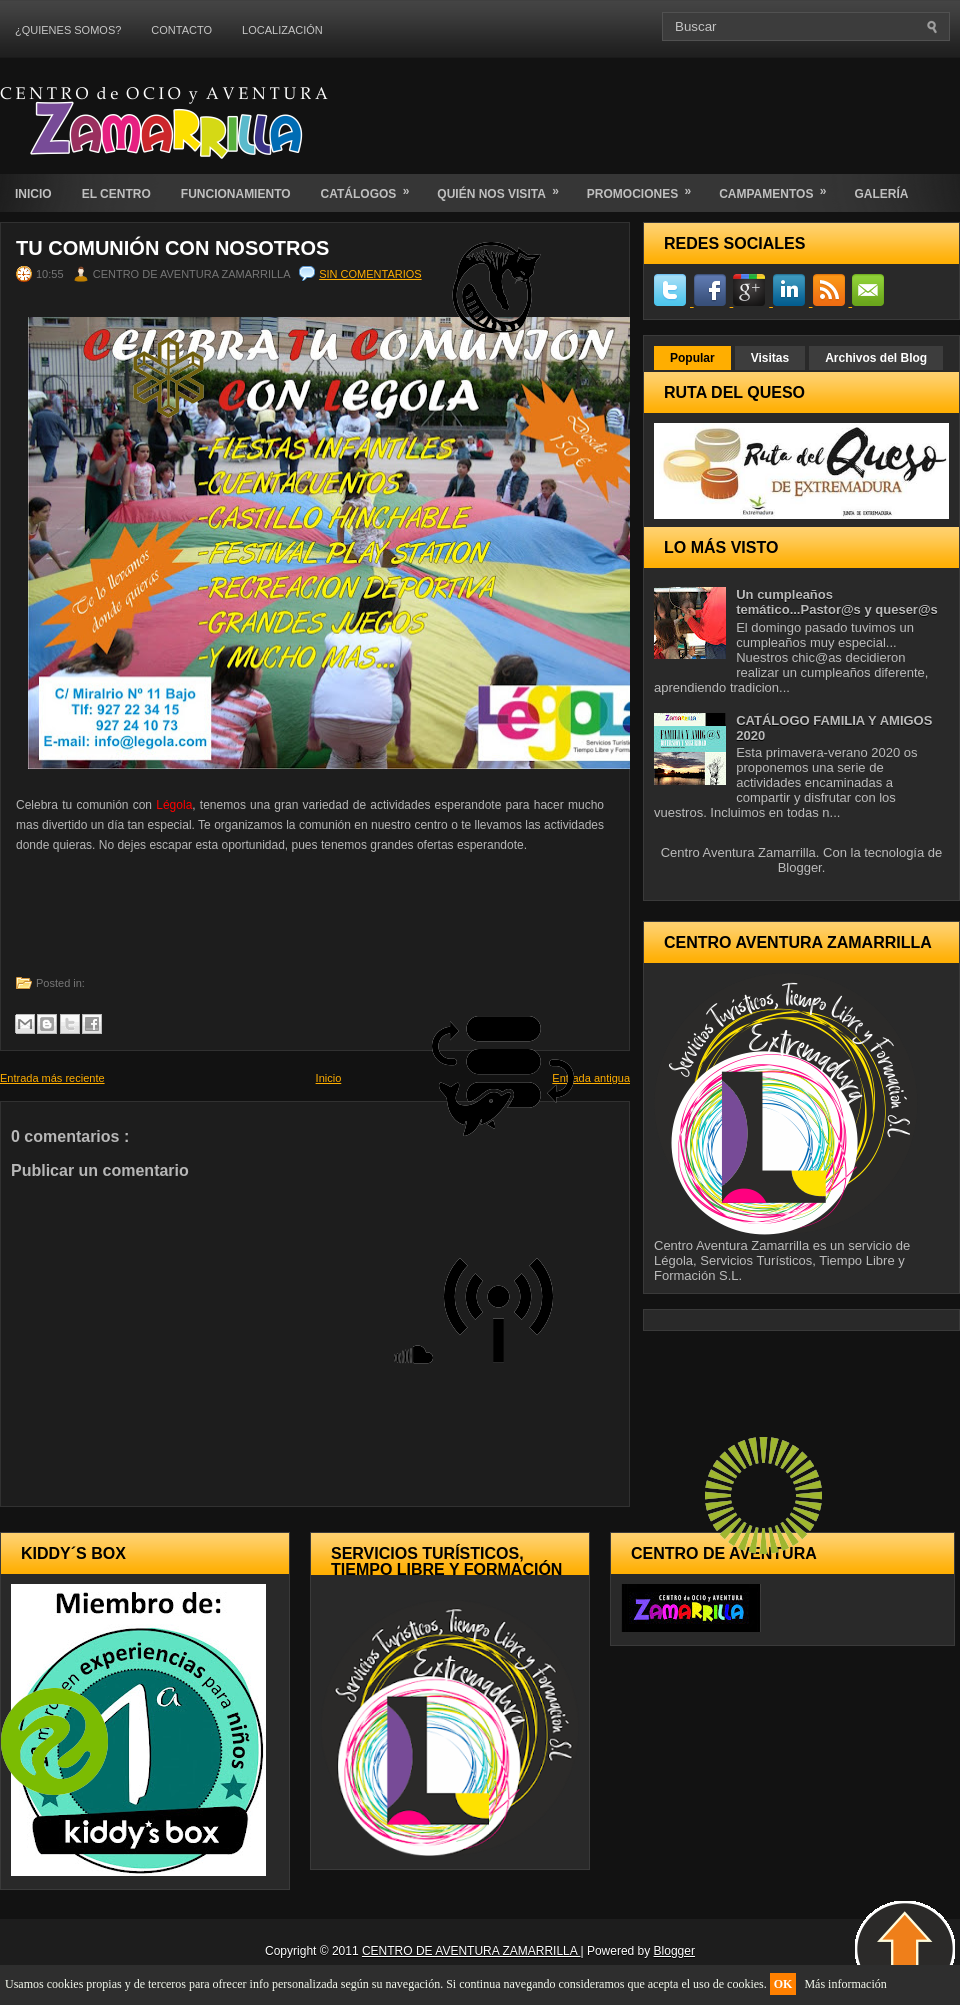 The width and height of the screenshot is (960, 2005). Describe the element at coordinates (54, 1741) in the screenshot. I see `open Roboflow app or website` at that location.